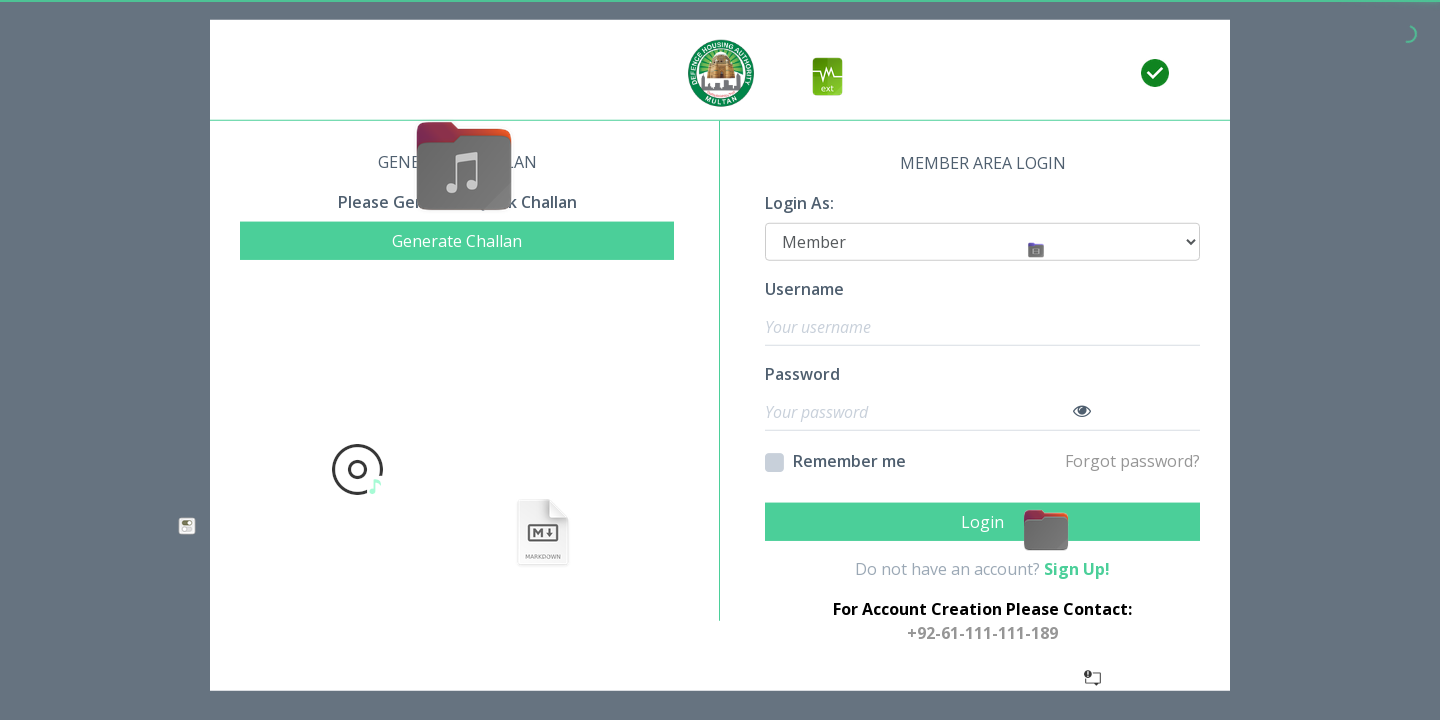  Describe the element at coordinates (1093, 678) in the screenshot. I see `manage notification settings` at that location.